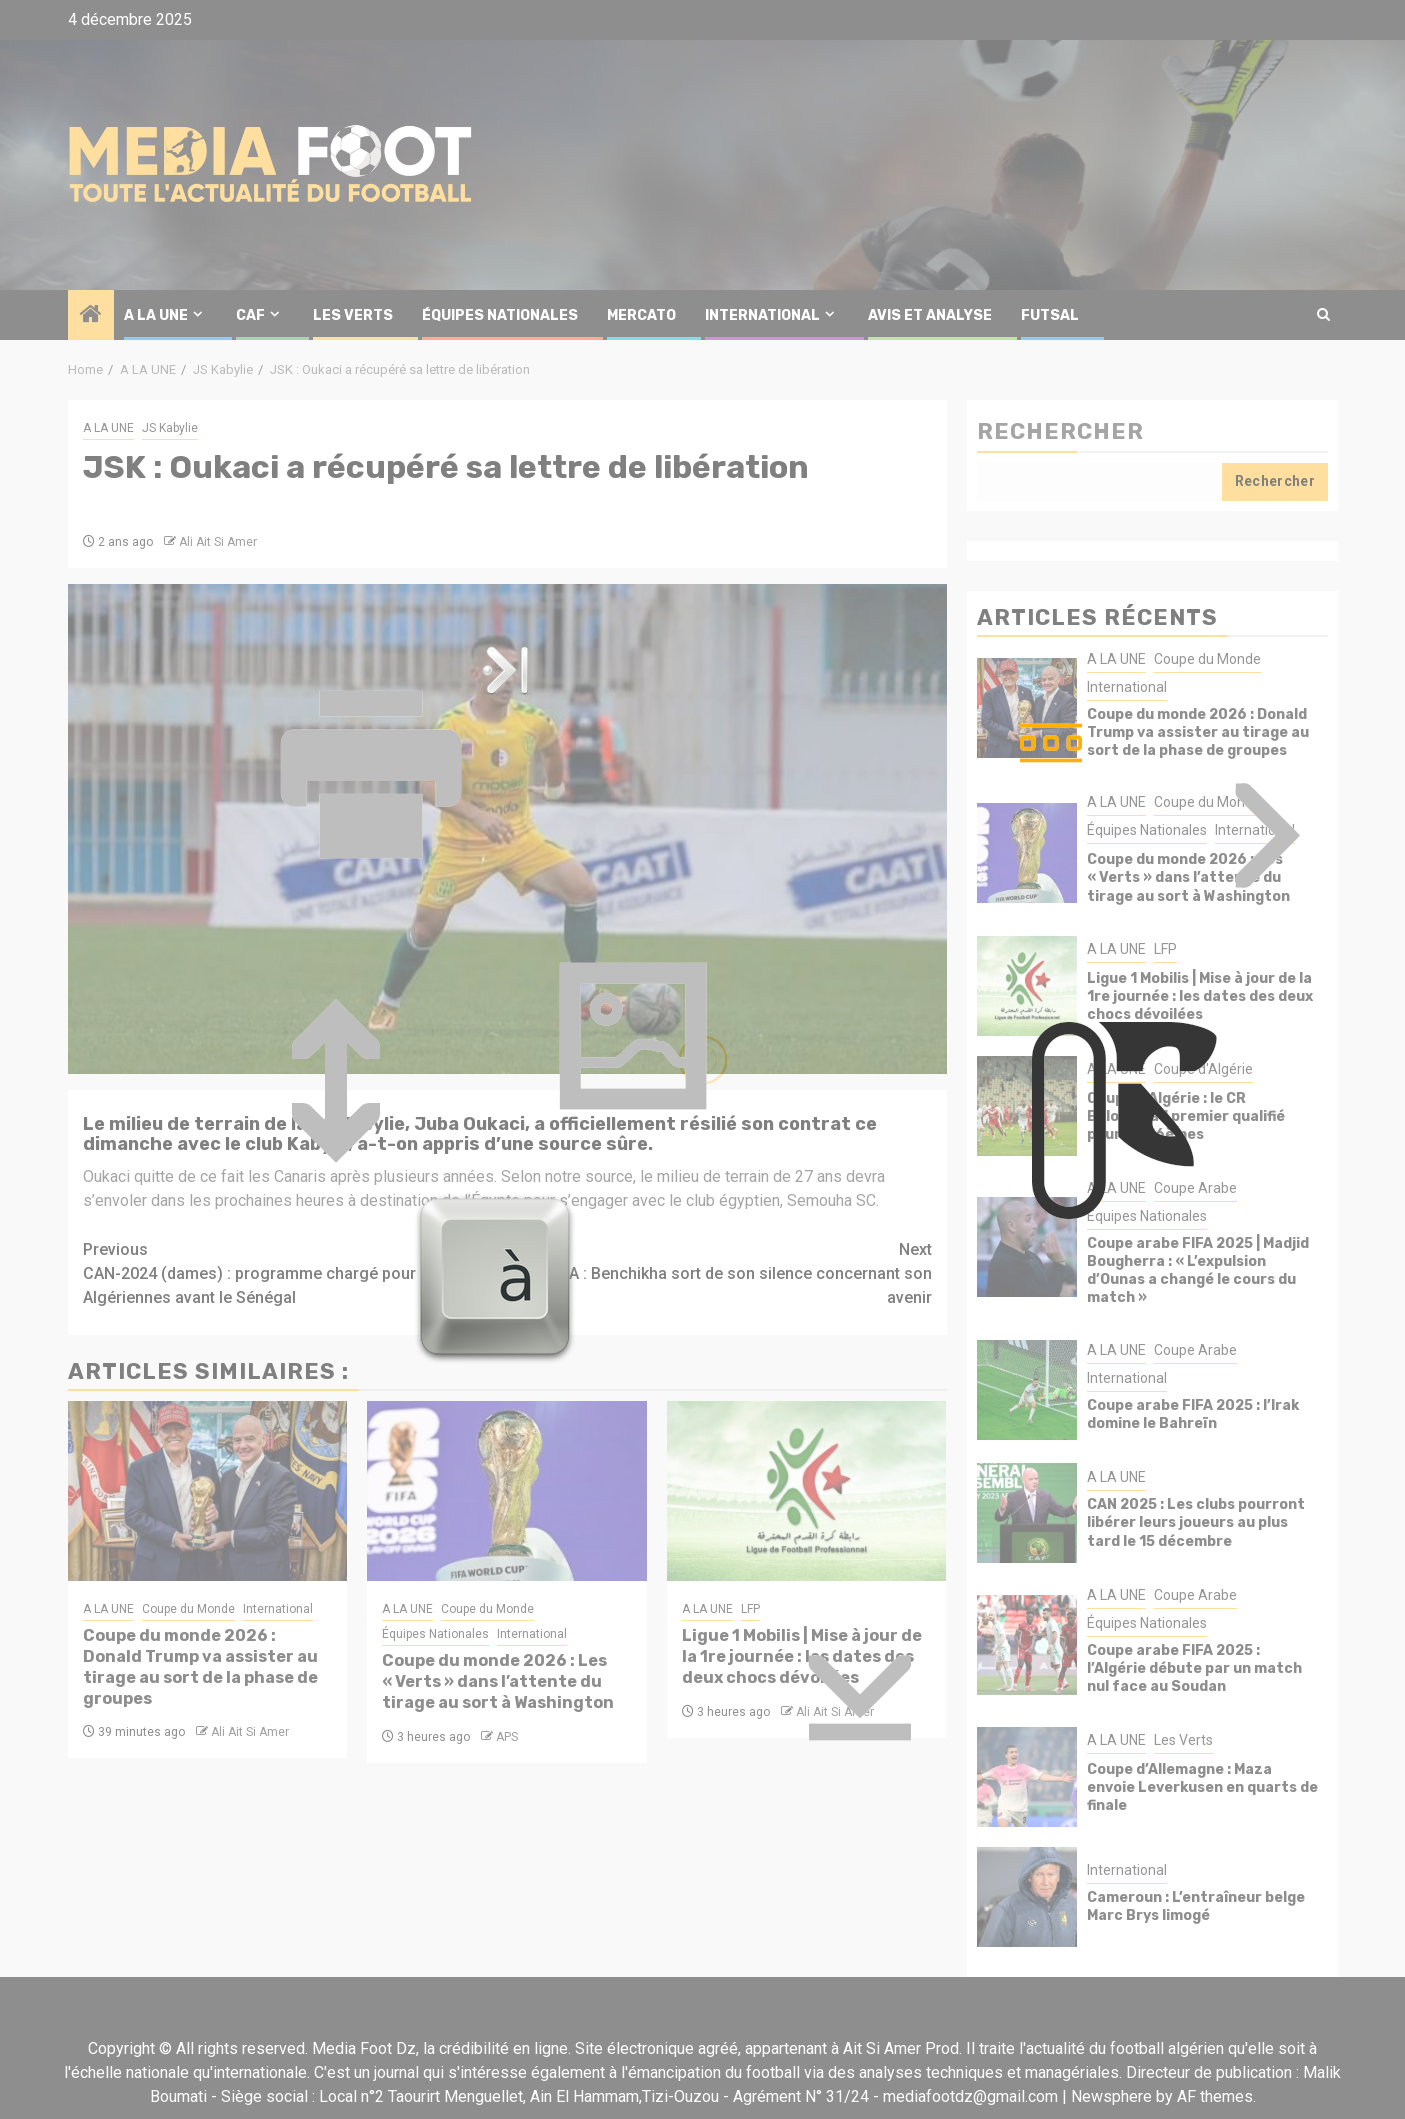  Describe the element at coordinates (371, 781) in the screenshot. I see `print the current document` at that location.